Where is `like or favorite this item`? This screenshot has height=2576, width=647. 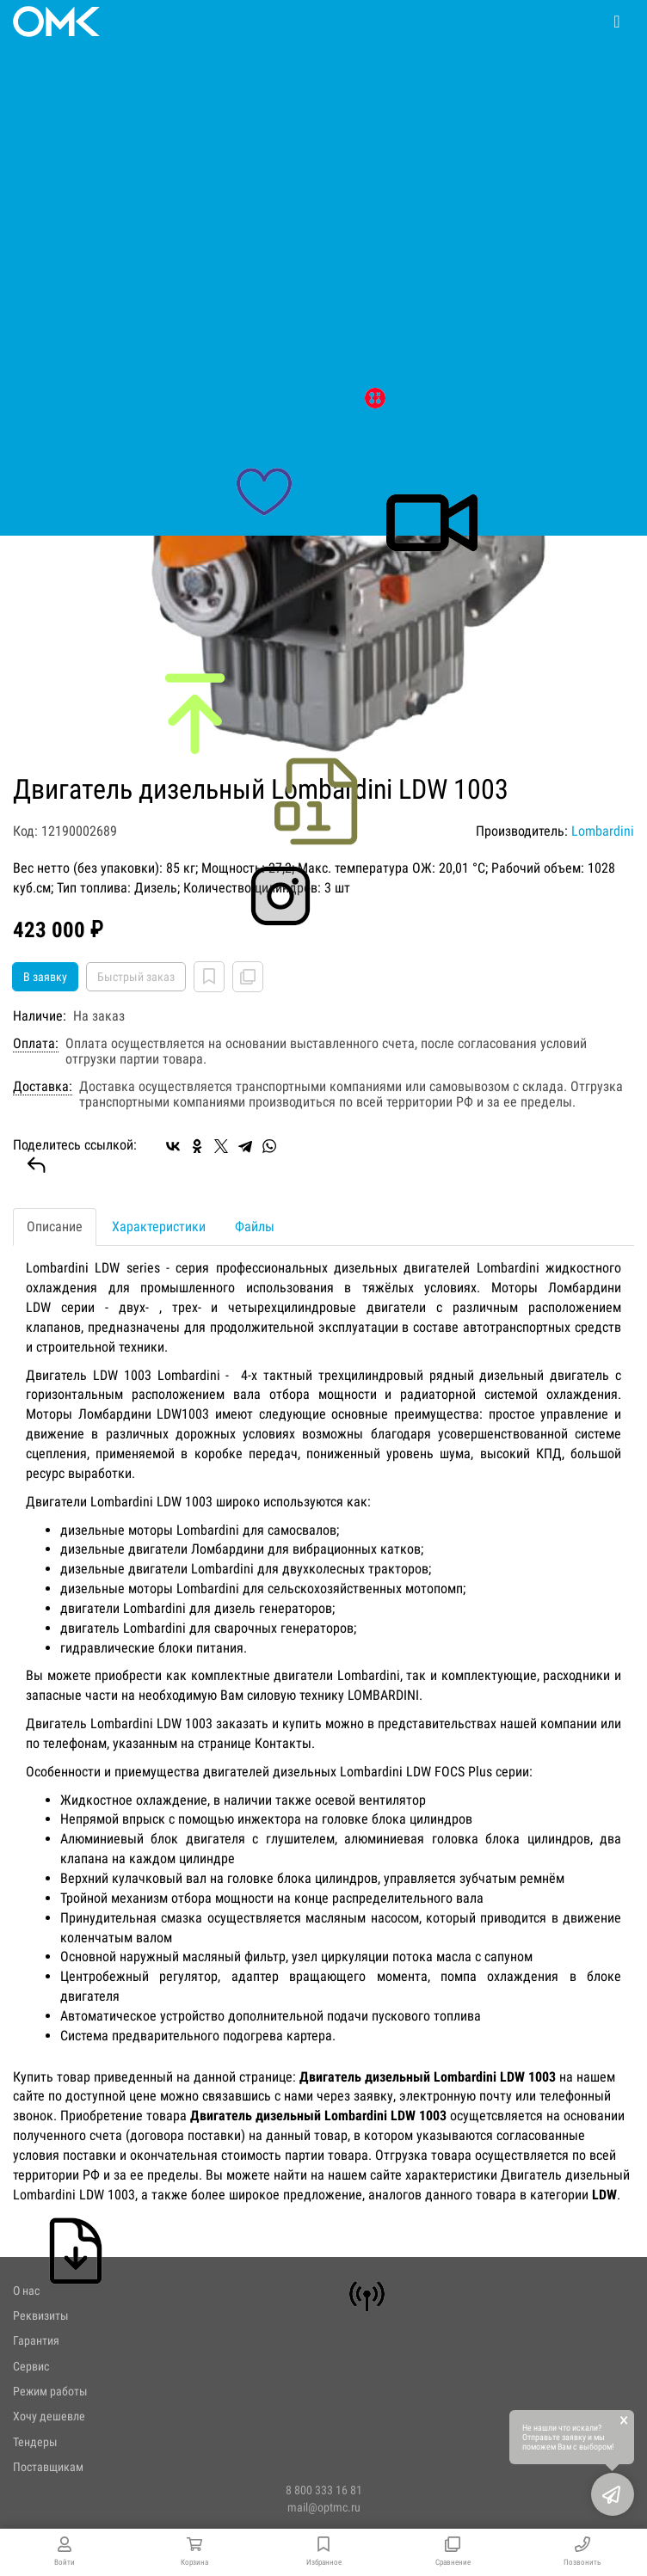 like or favorite this item is located at coordinates (264, 492).